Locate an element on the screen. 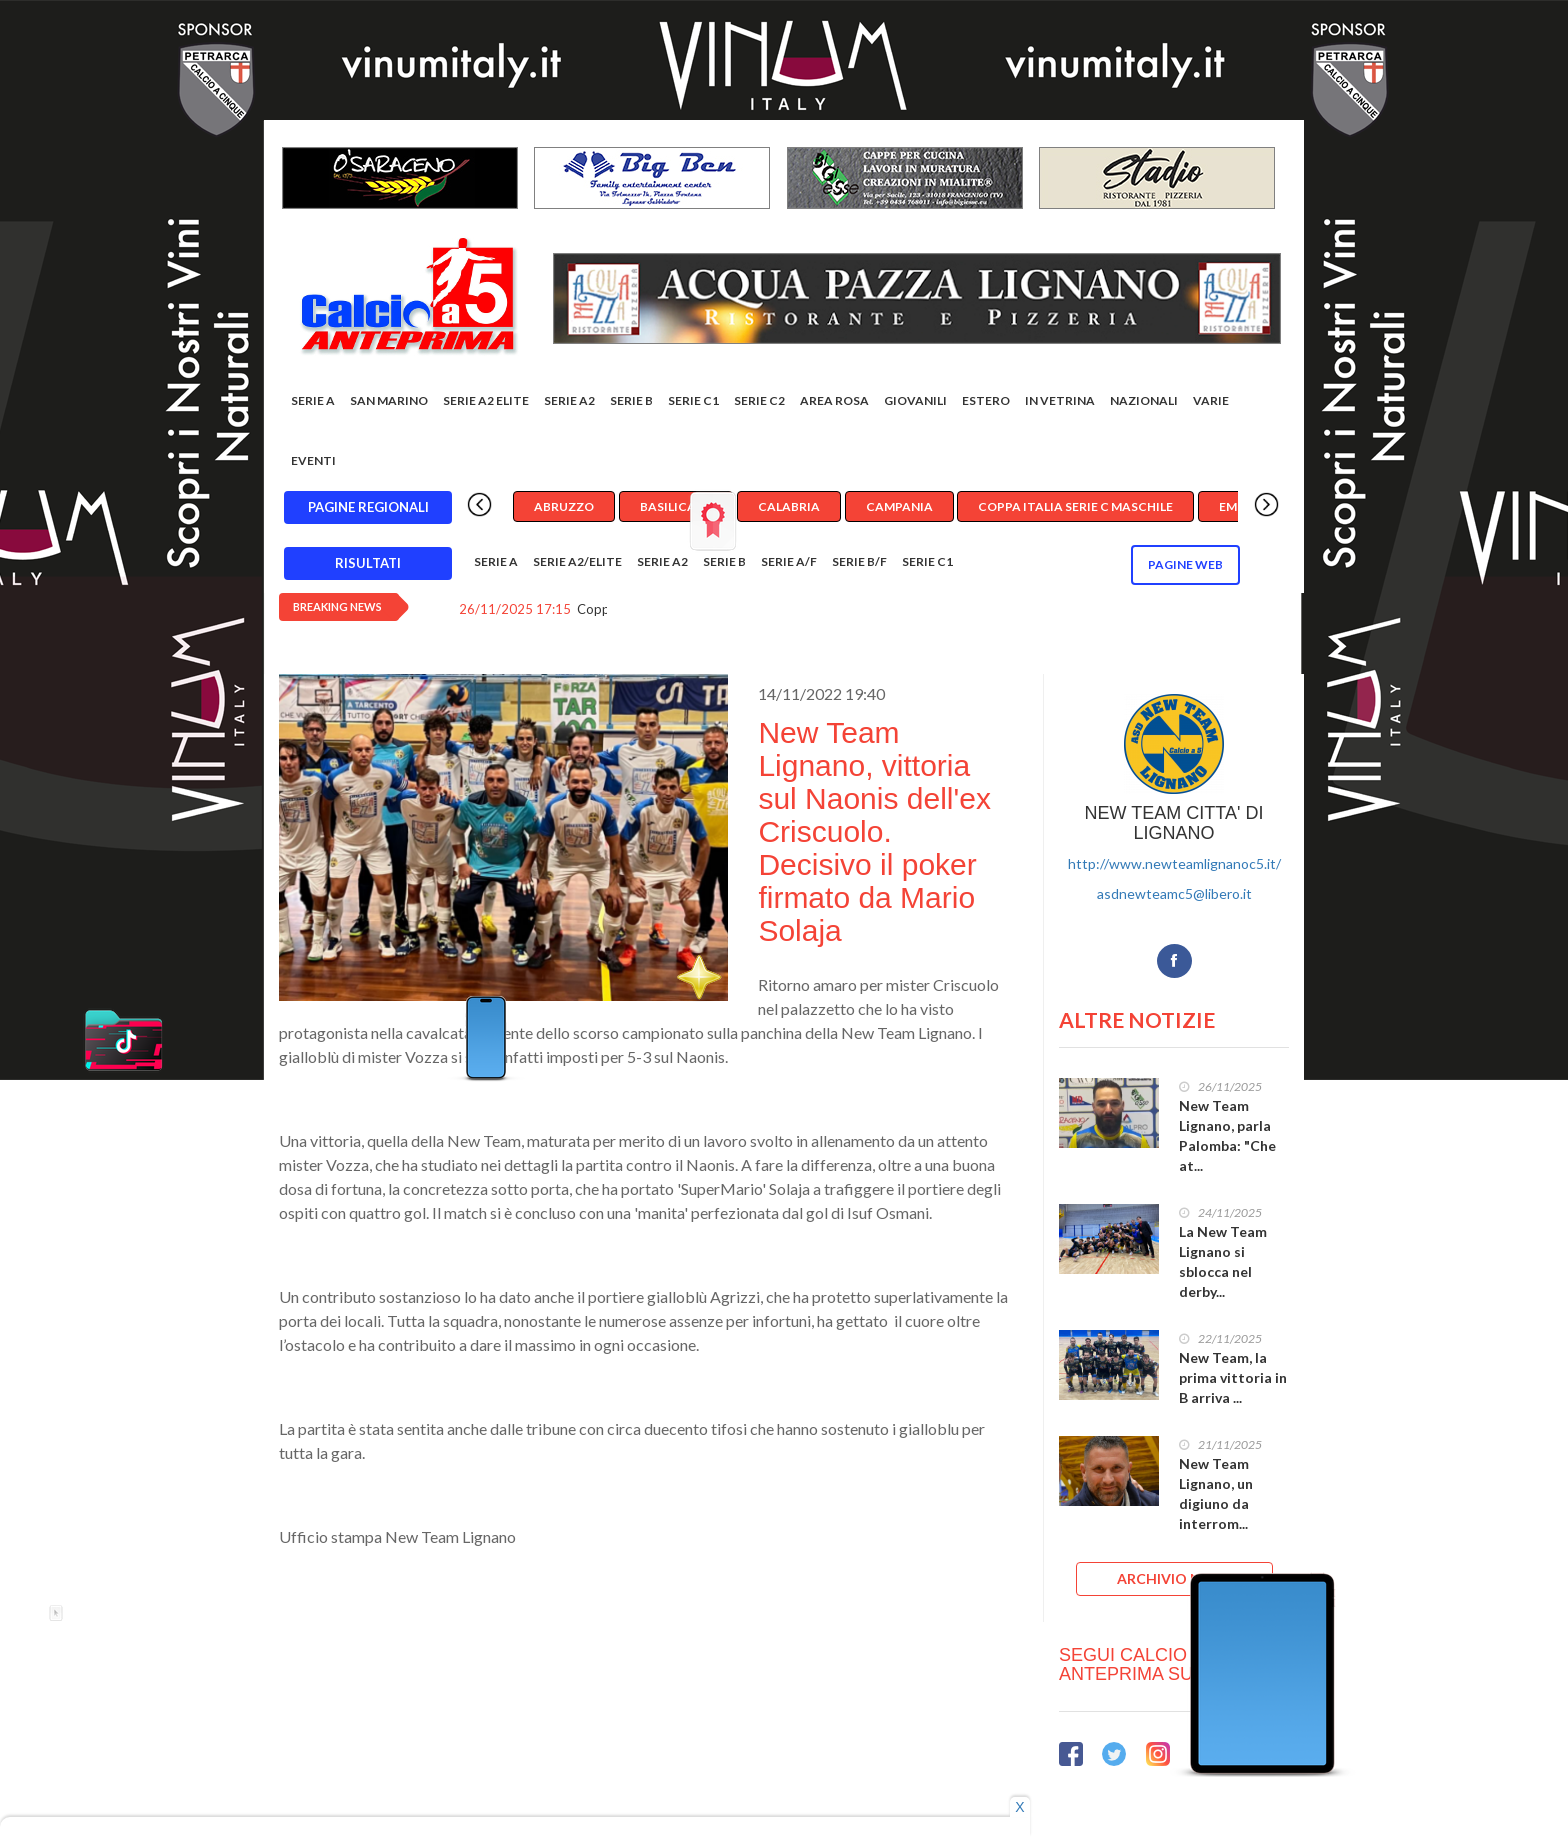 The width and height of the screenshot is (1568, 1837). open folder containing TikTok downloads or saved videos is located at coordinates (123, 1042).